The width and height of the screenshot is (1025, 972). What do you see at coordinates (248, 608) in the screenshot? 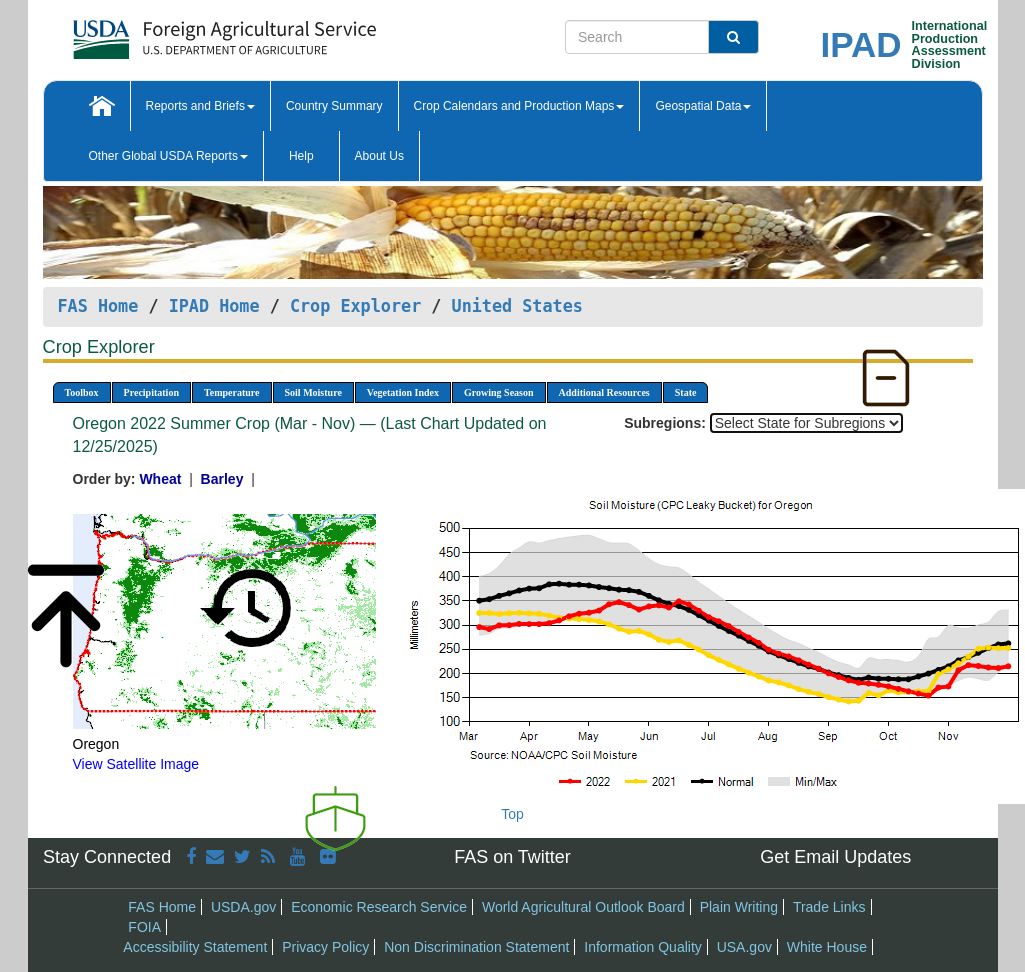
I see `restore to a previous version` at bounding box center [248, 608].